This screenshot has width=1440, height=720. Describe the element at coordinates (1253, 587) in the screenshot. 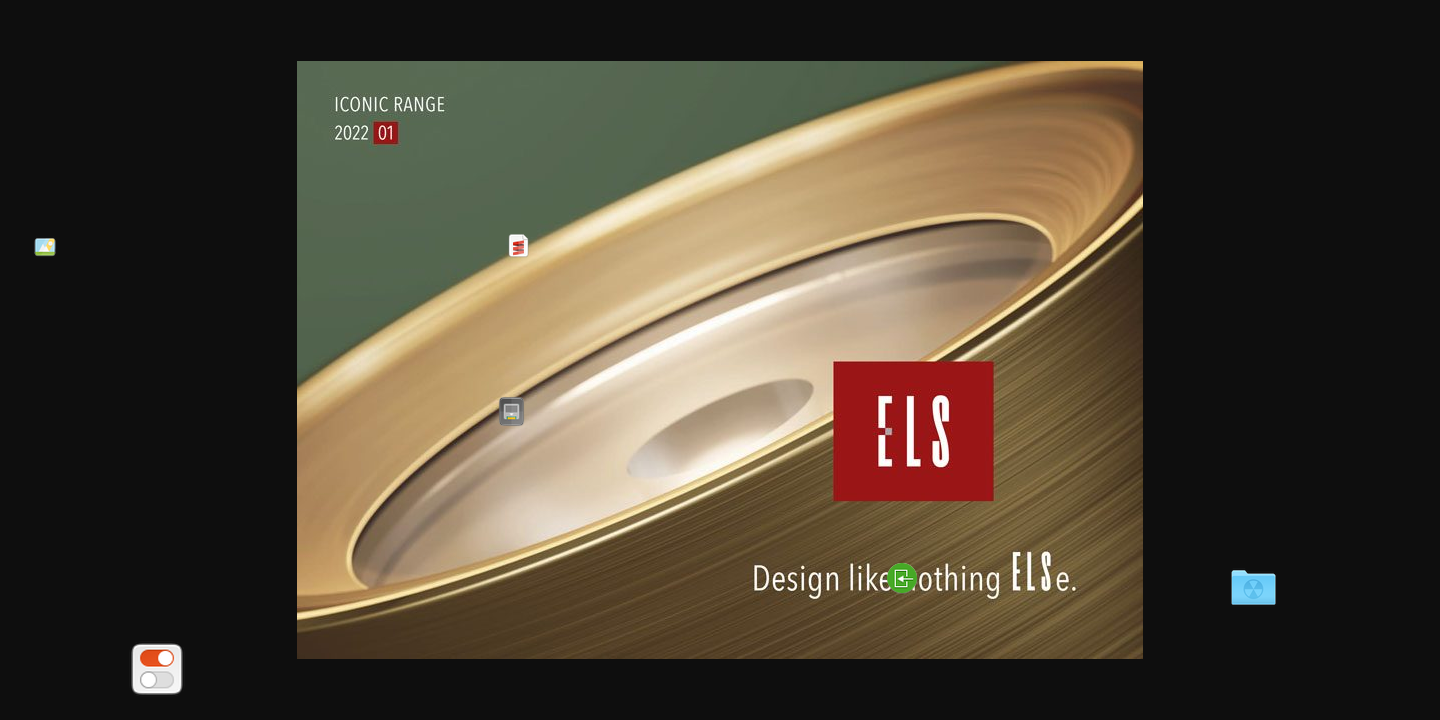

I see `folder for files ready to burn to disc` at that location.